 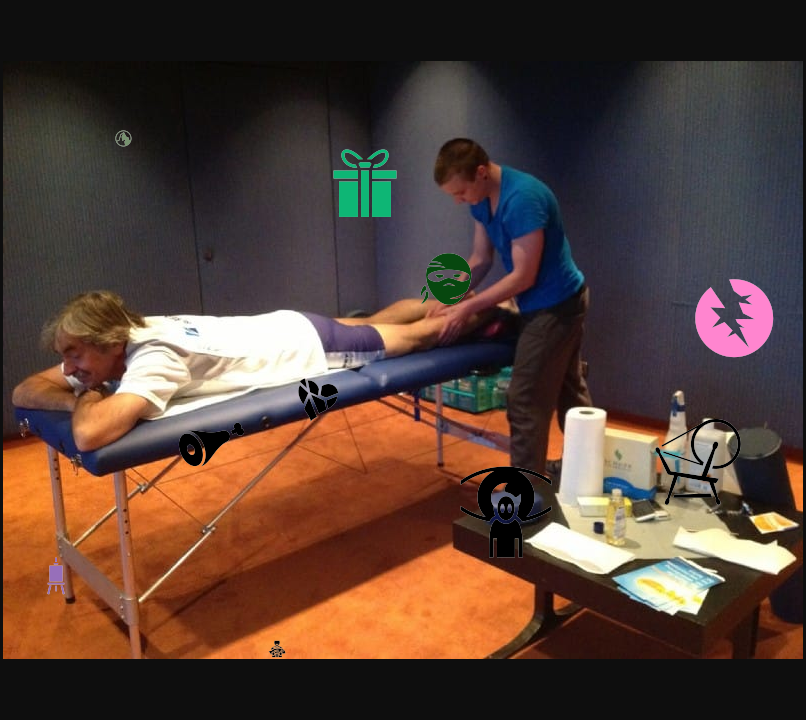 What do you see at coordinates (734, 318) in the screenshot?
I see `indicates corrupted or damaged disc media` at bounding box center [734, 318].